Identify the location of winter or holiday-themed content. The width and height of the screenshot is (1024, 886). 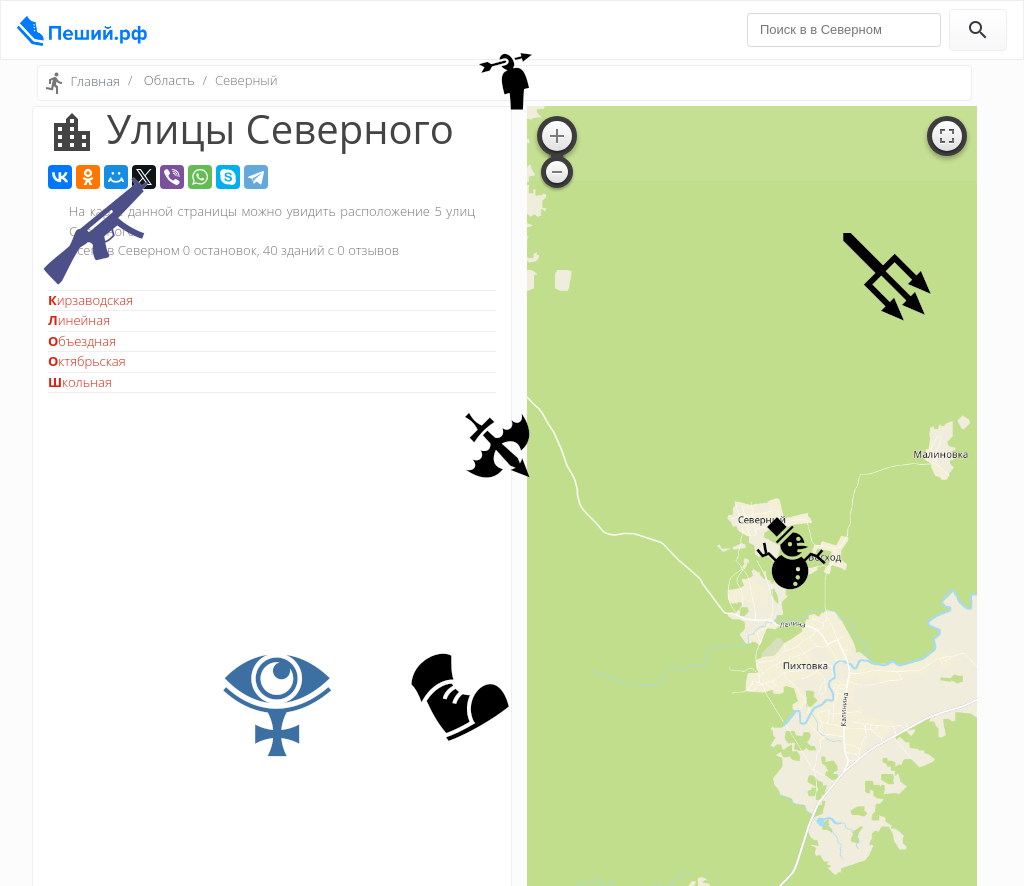
(790, 553).